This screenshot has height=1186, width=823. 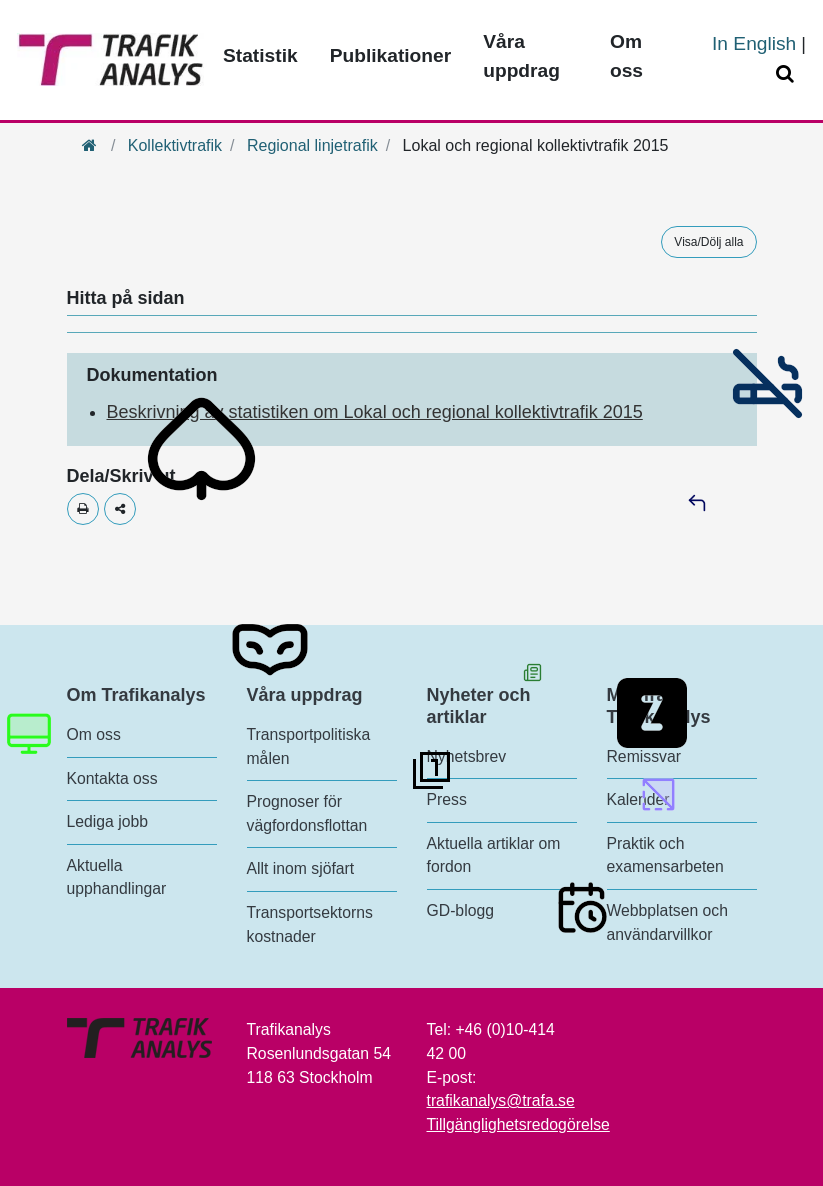 What do you see at coordinates (201, 446) in the screenshot?
I see `spade suit symbol for card games` at bounding box center [201, 446].